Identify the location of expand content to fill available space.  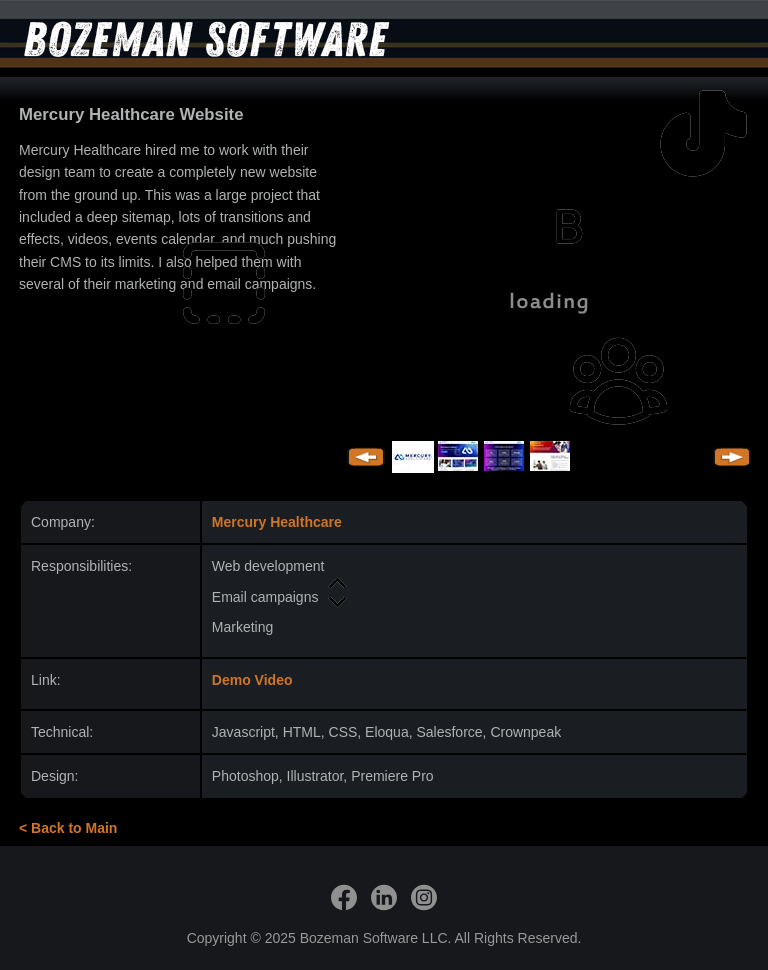
(224, 283).